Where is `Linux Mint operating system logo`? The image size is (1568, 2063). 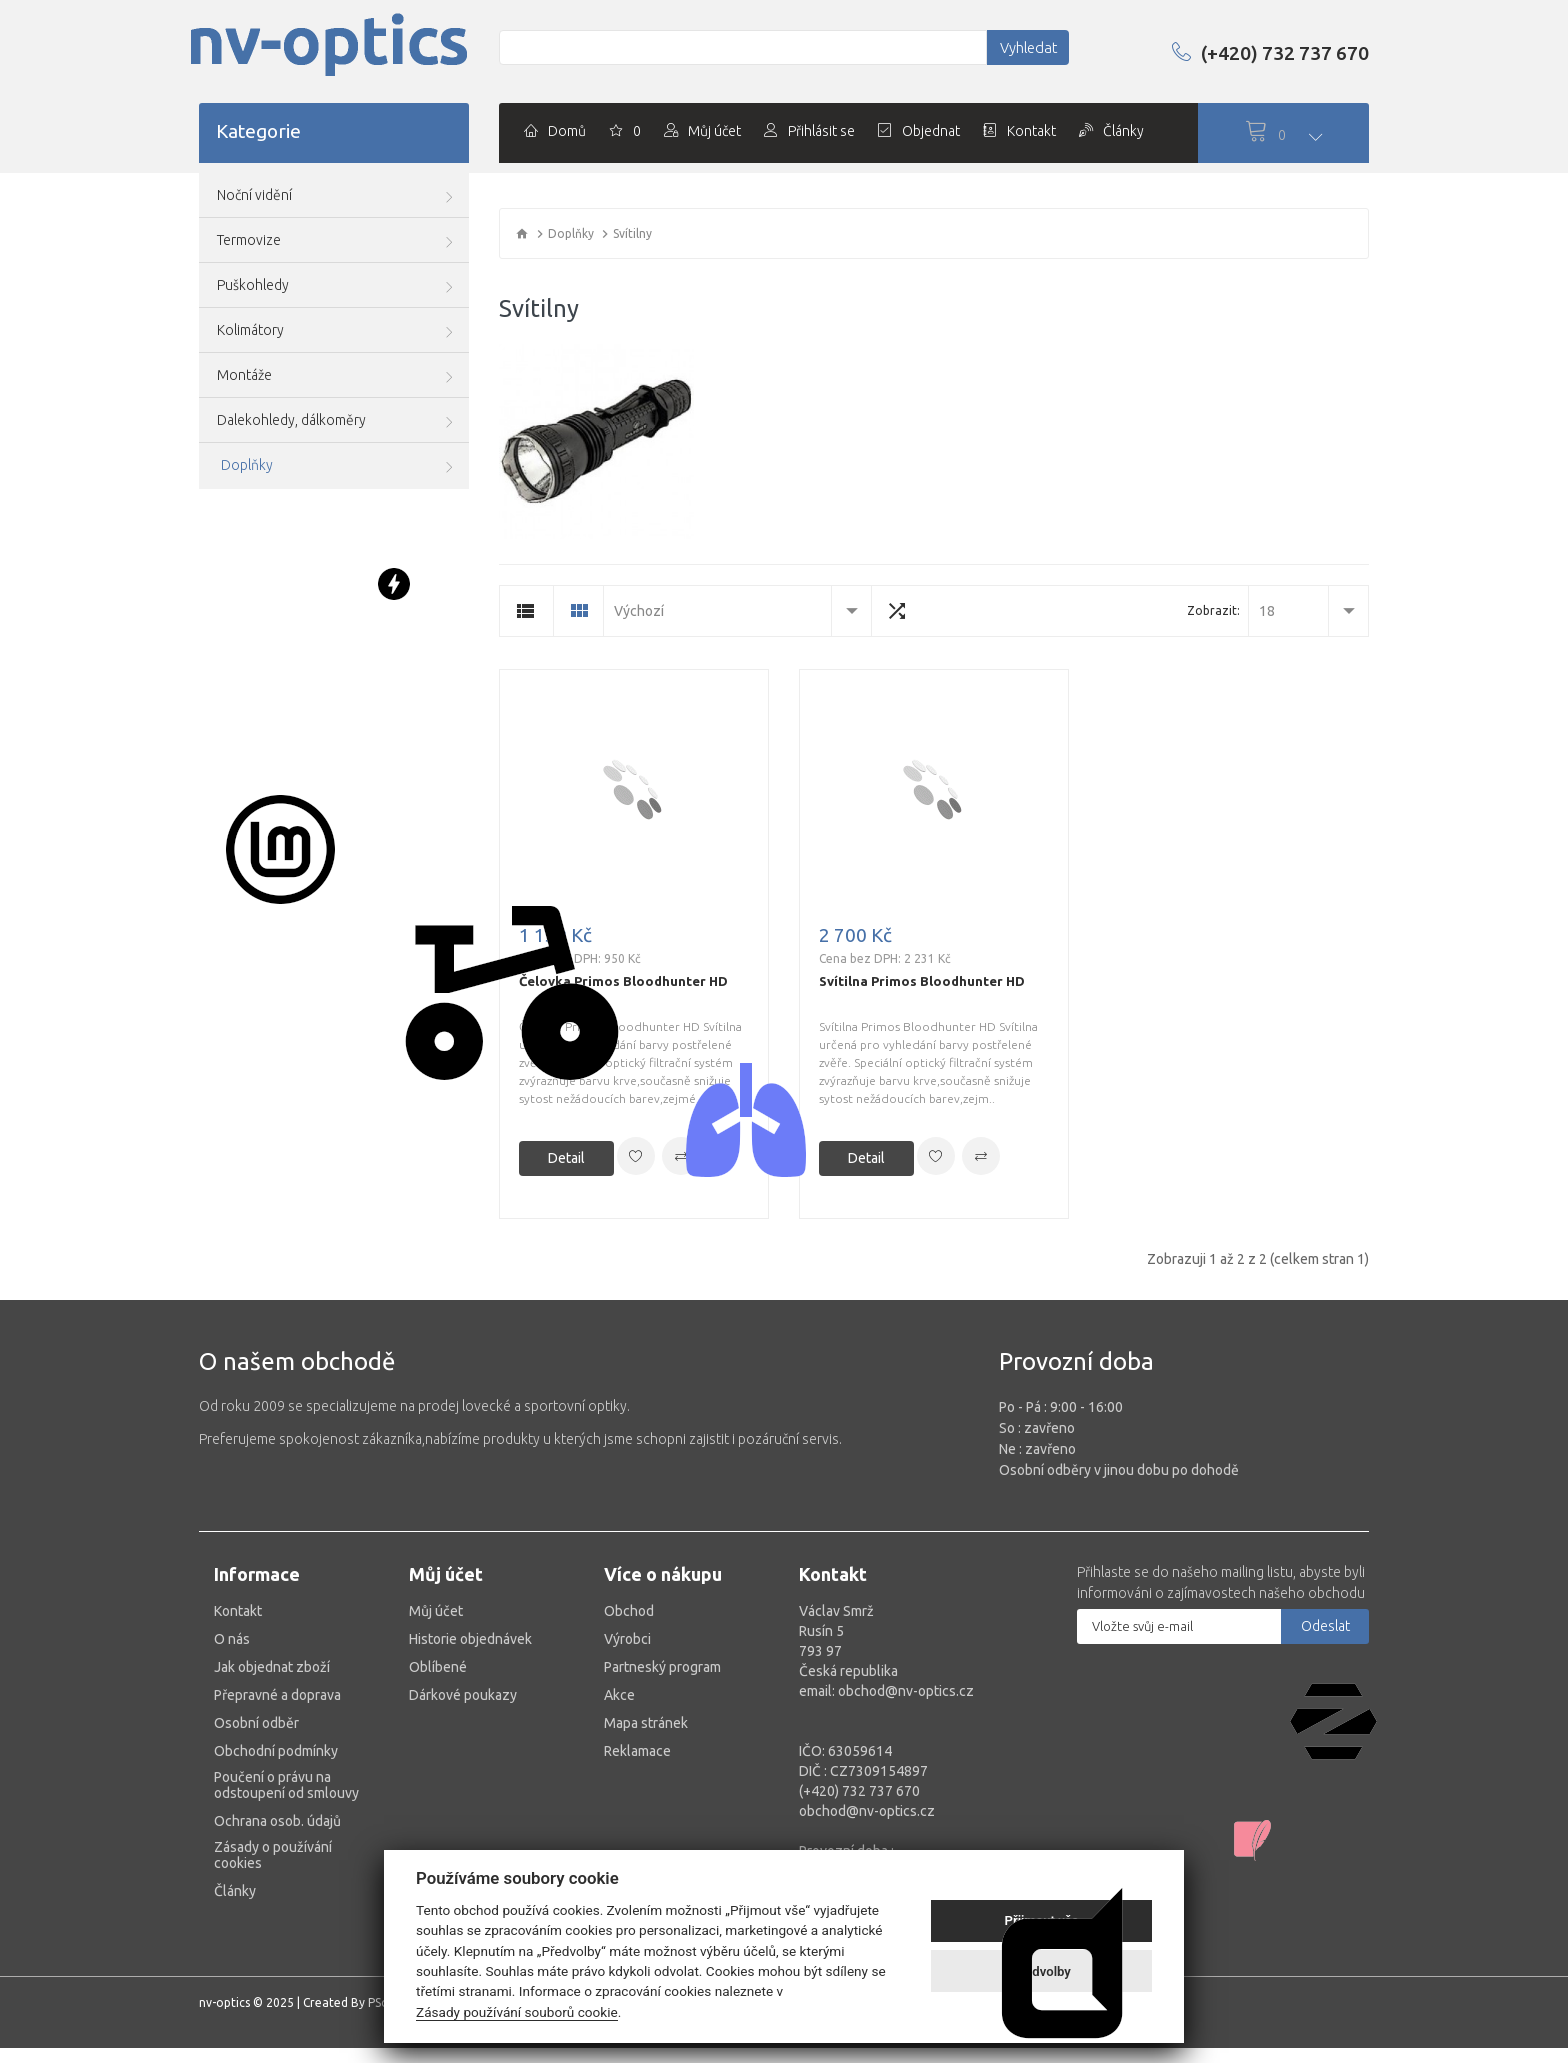
Linux Mint operating system logo is located at coordinates (280, 849).